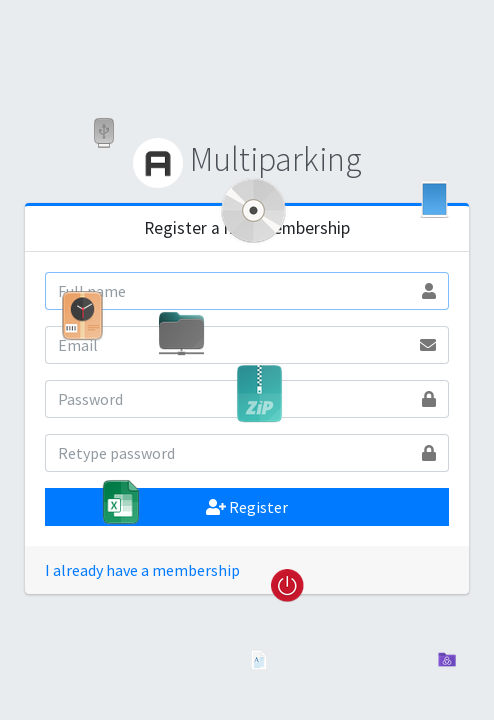 The image size is (494, 720). I want to click on indicates a DVD+R disc drive or media, so click(253, 210).